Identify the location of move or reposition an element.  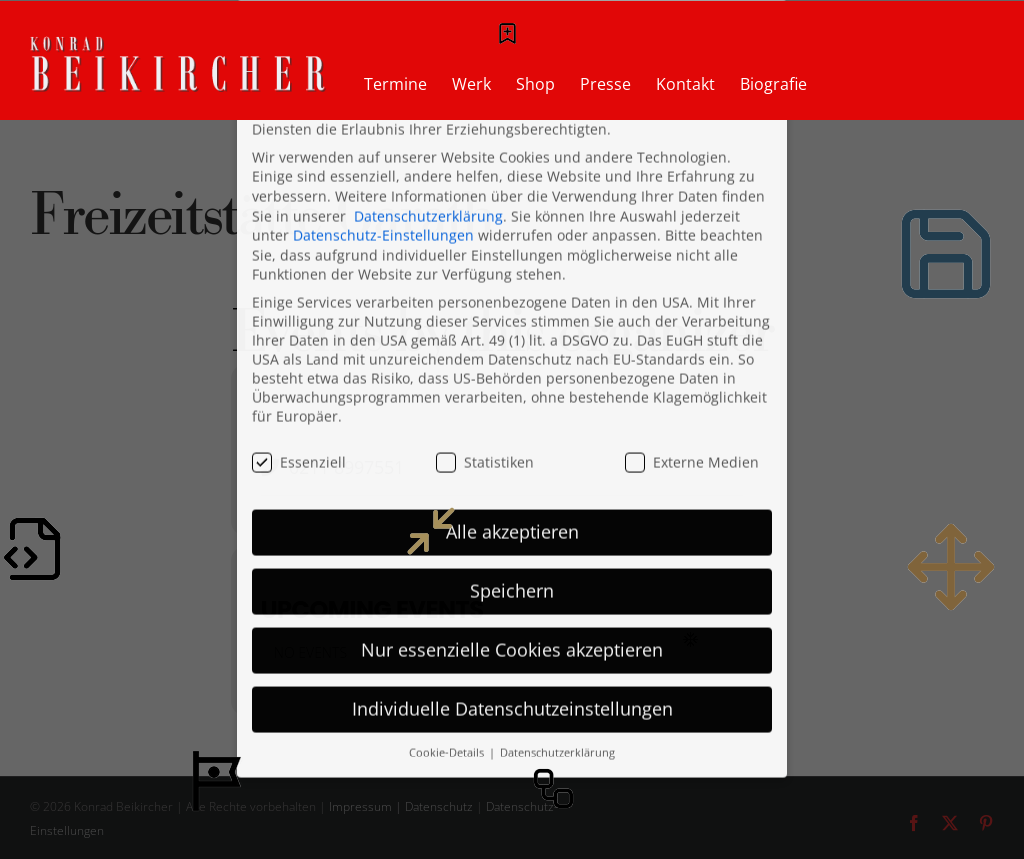
(951, 567).